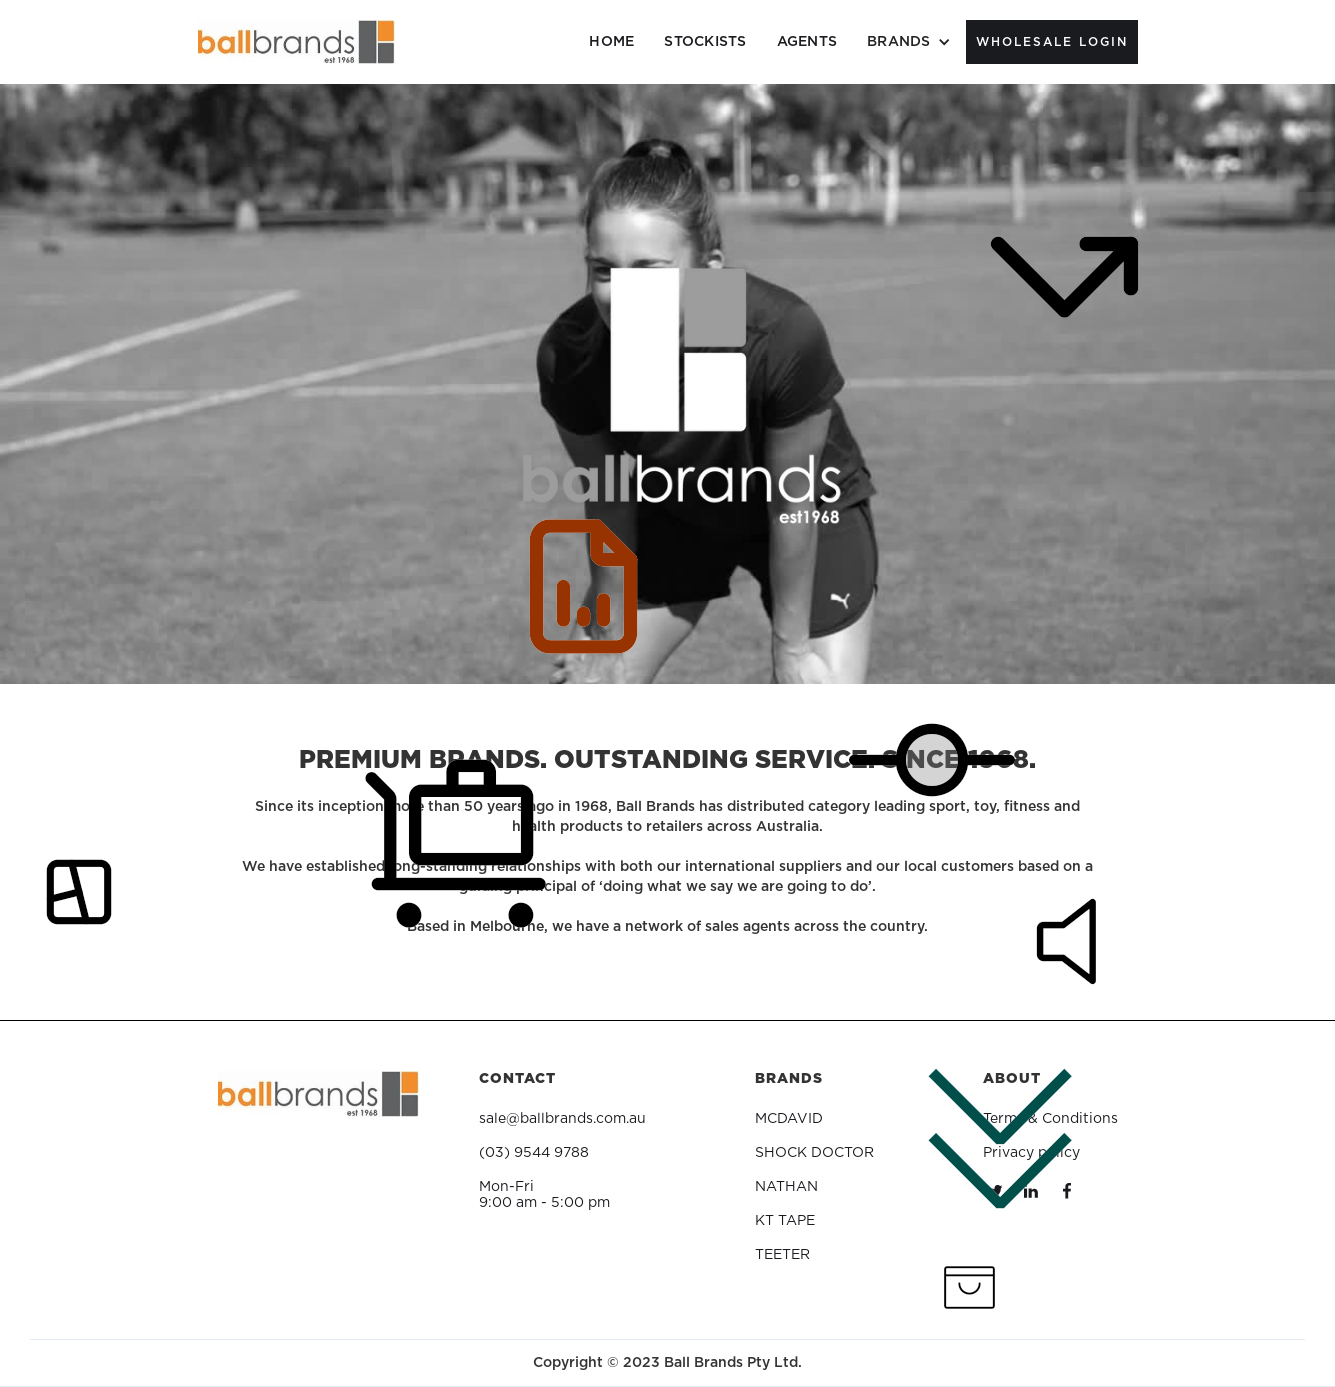 The height and width of the screenshot is (1387, 1335). Describe the element at coordinates (1079, 941) in the screenshot. I see `speaker with no audio output` at that location.